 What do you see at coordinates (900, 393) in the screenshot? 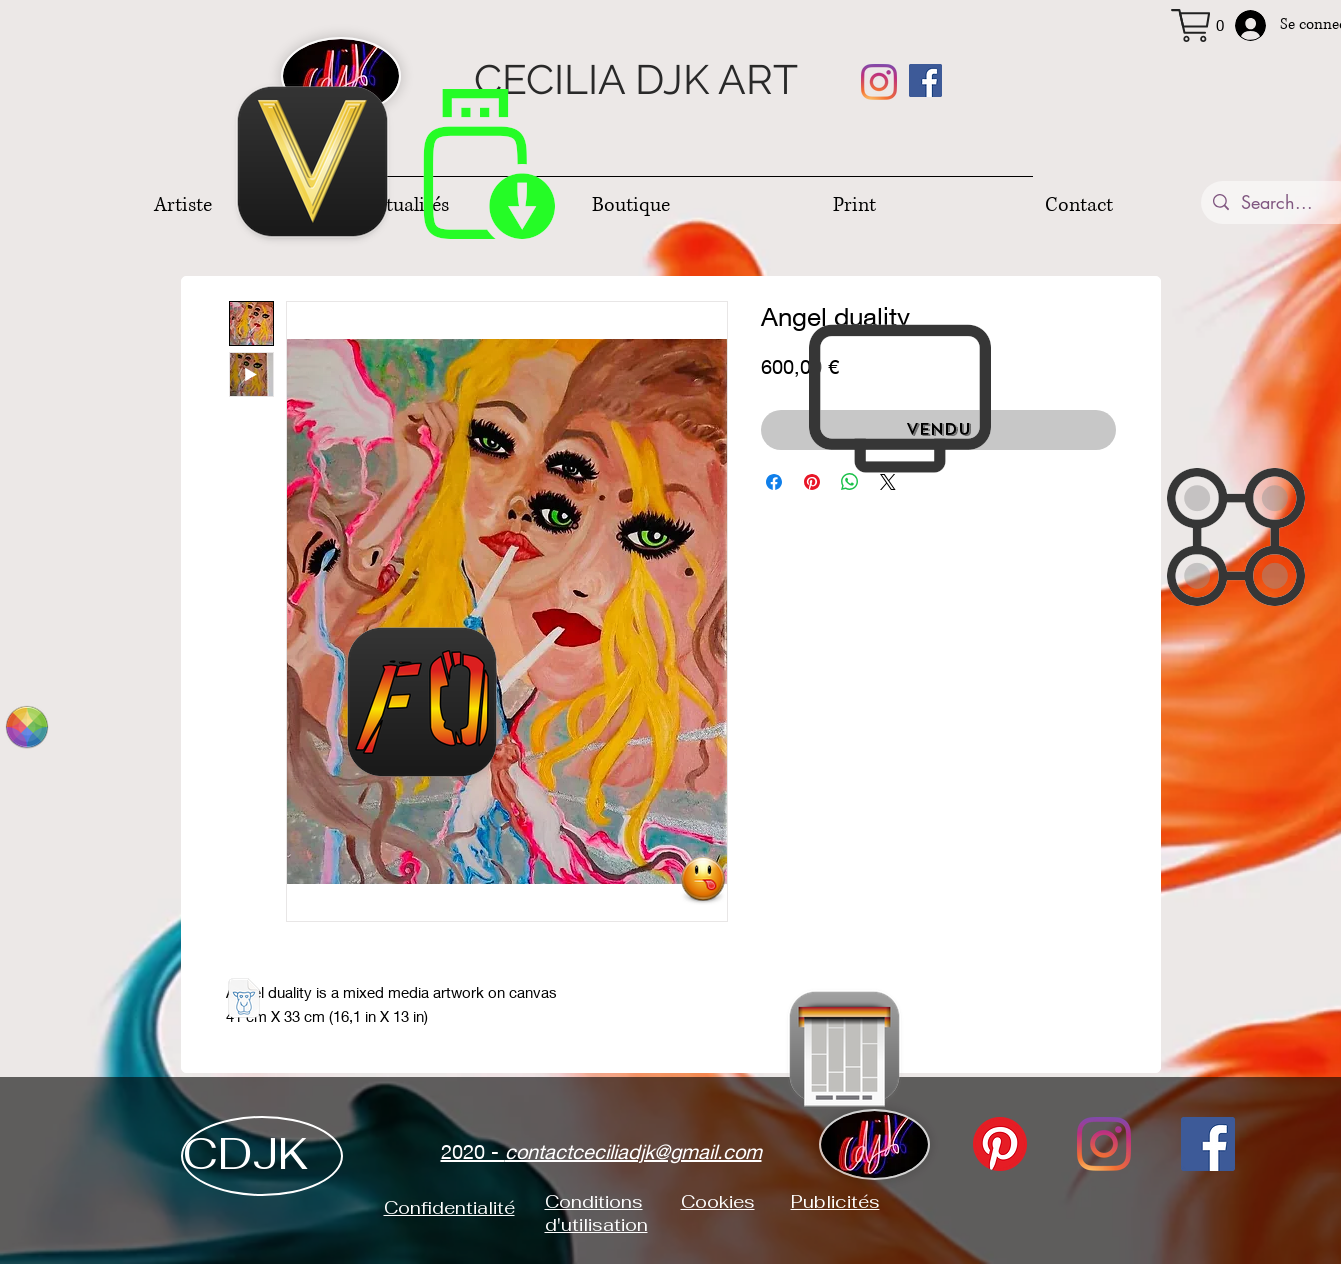
I see `open tv or display settings` at bounding box center [900, 393].